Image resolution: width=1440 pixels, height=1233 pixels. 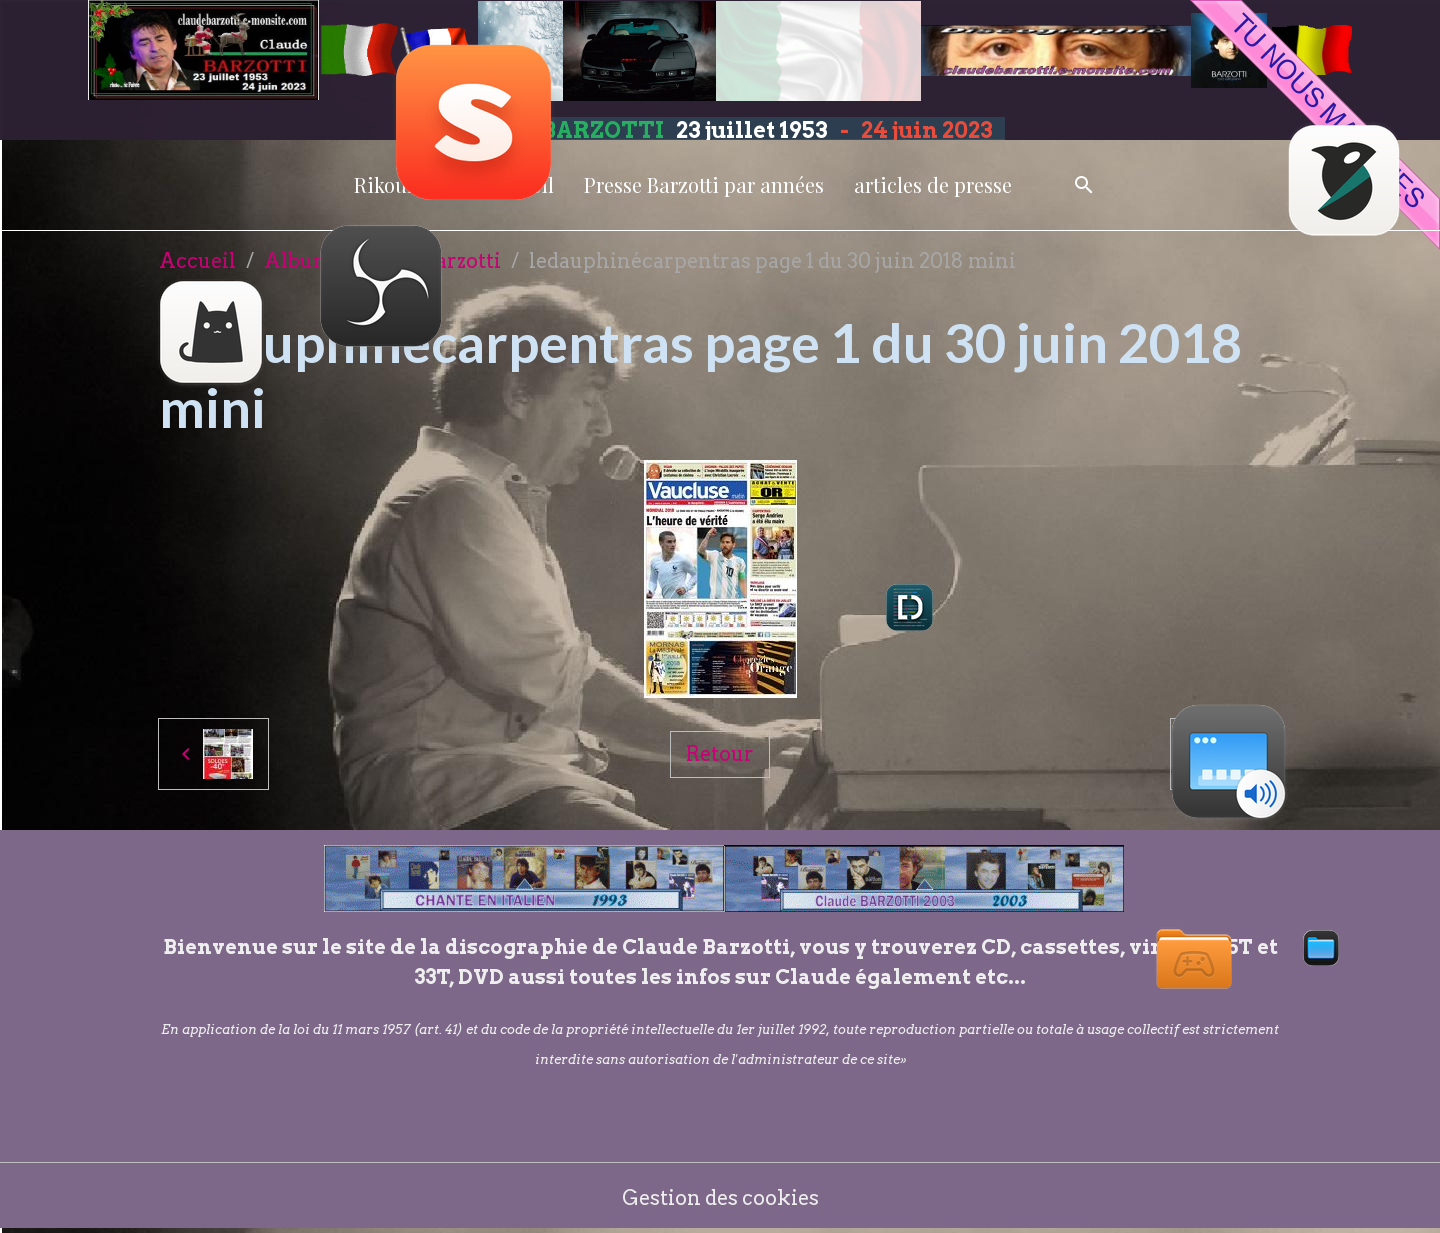 I want to click on open quickDocs documentation app, so click(x=909, y=607).